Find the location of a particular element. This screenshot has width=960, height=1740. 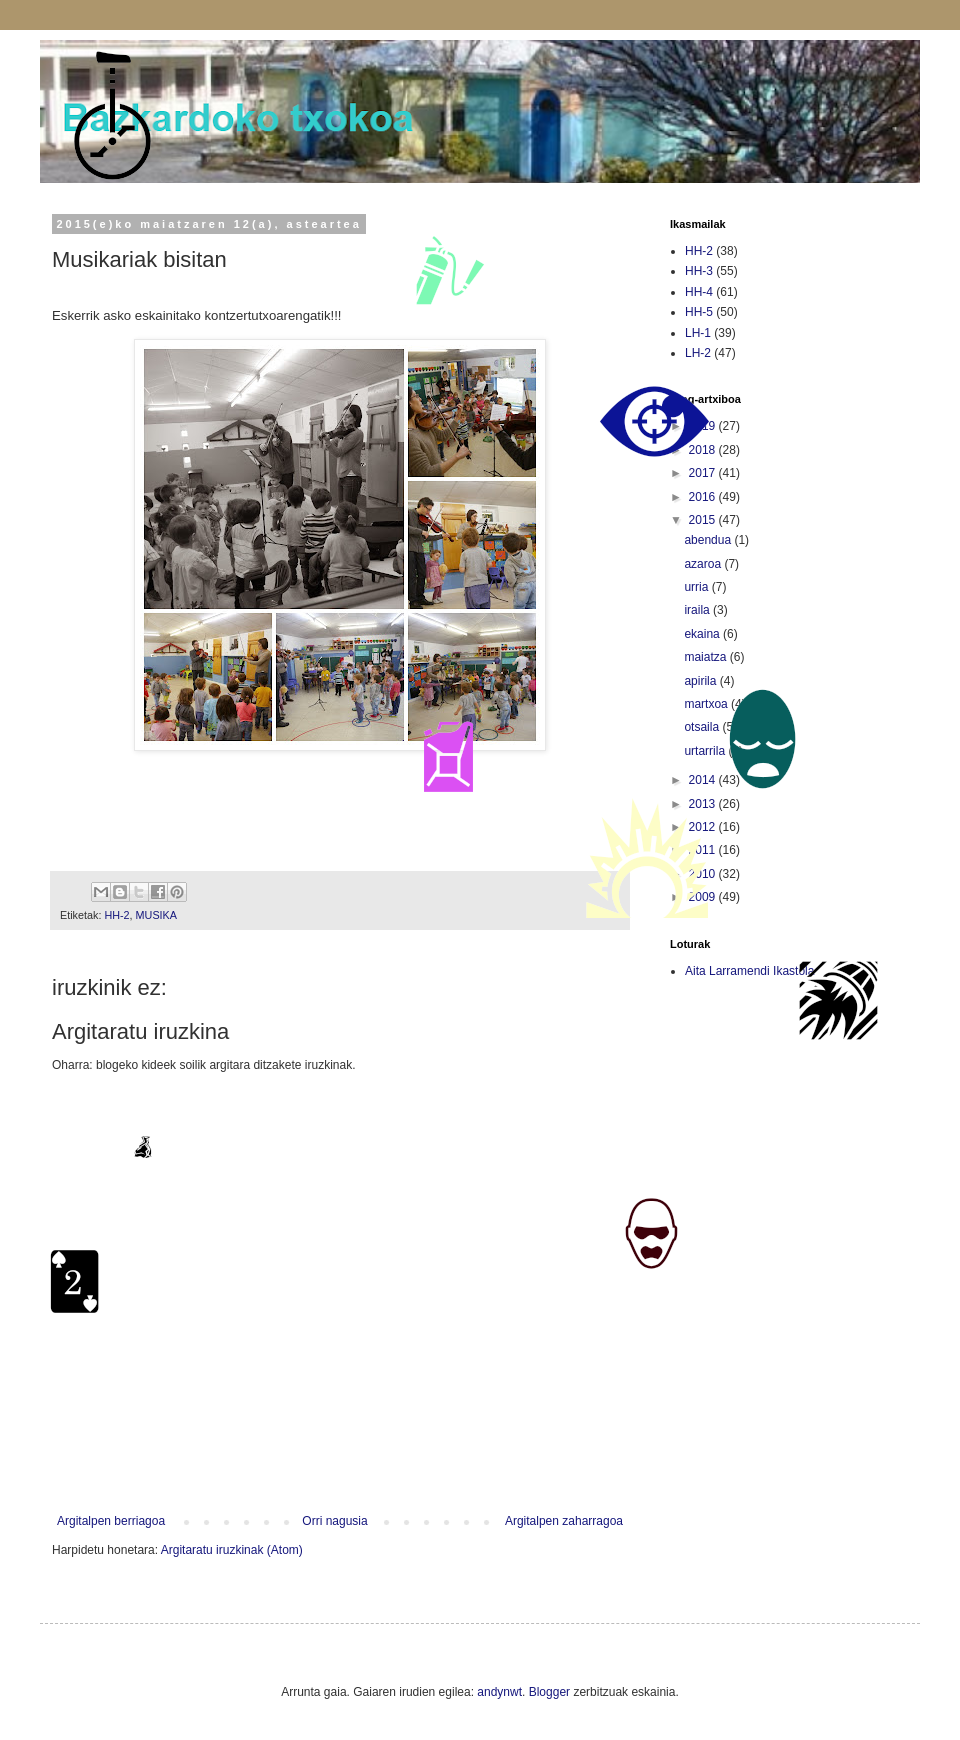

indicates a sleepy or drowsy character state is located at coordinates (764, 739).